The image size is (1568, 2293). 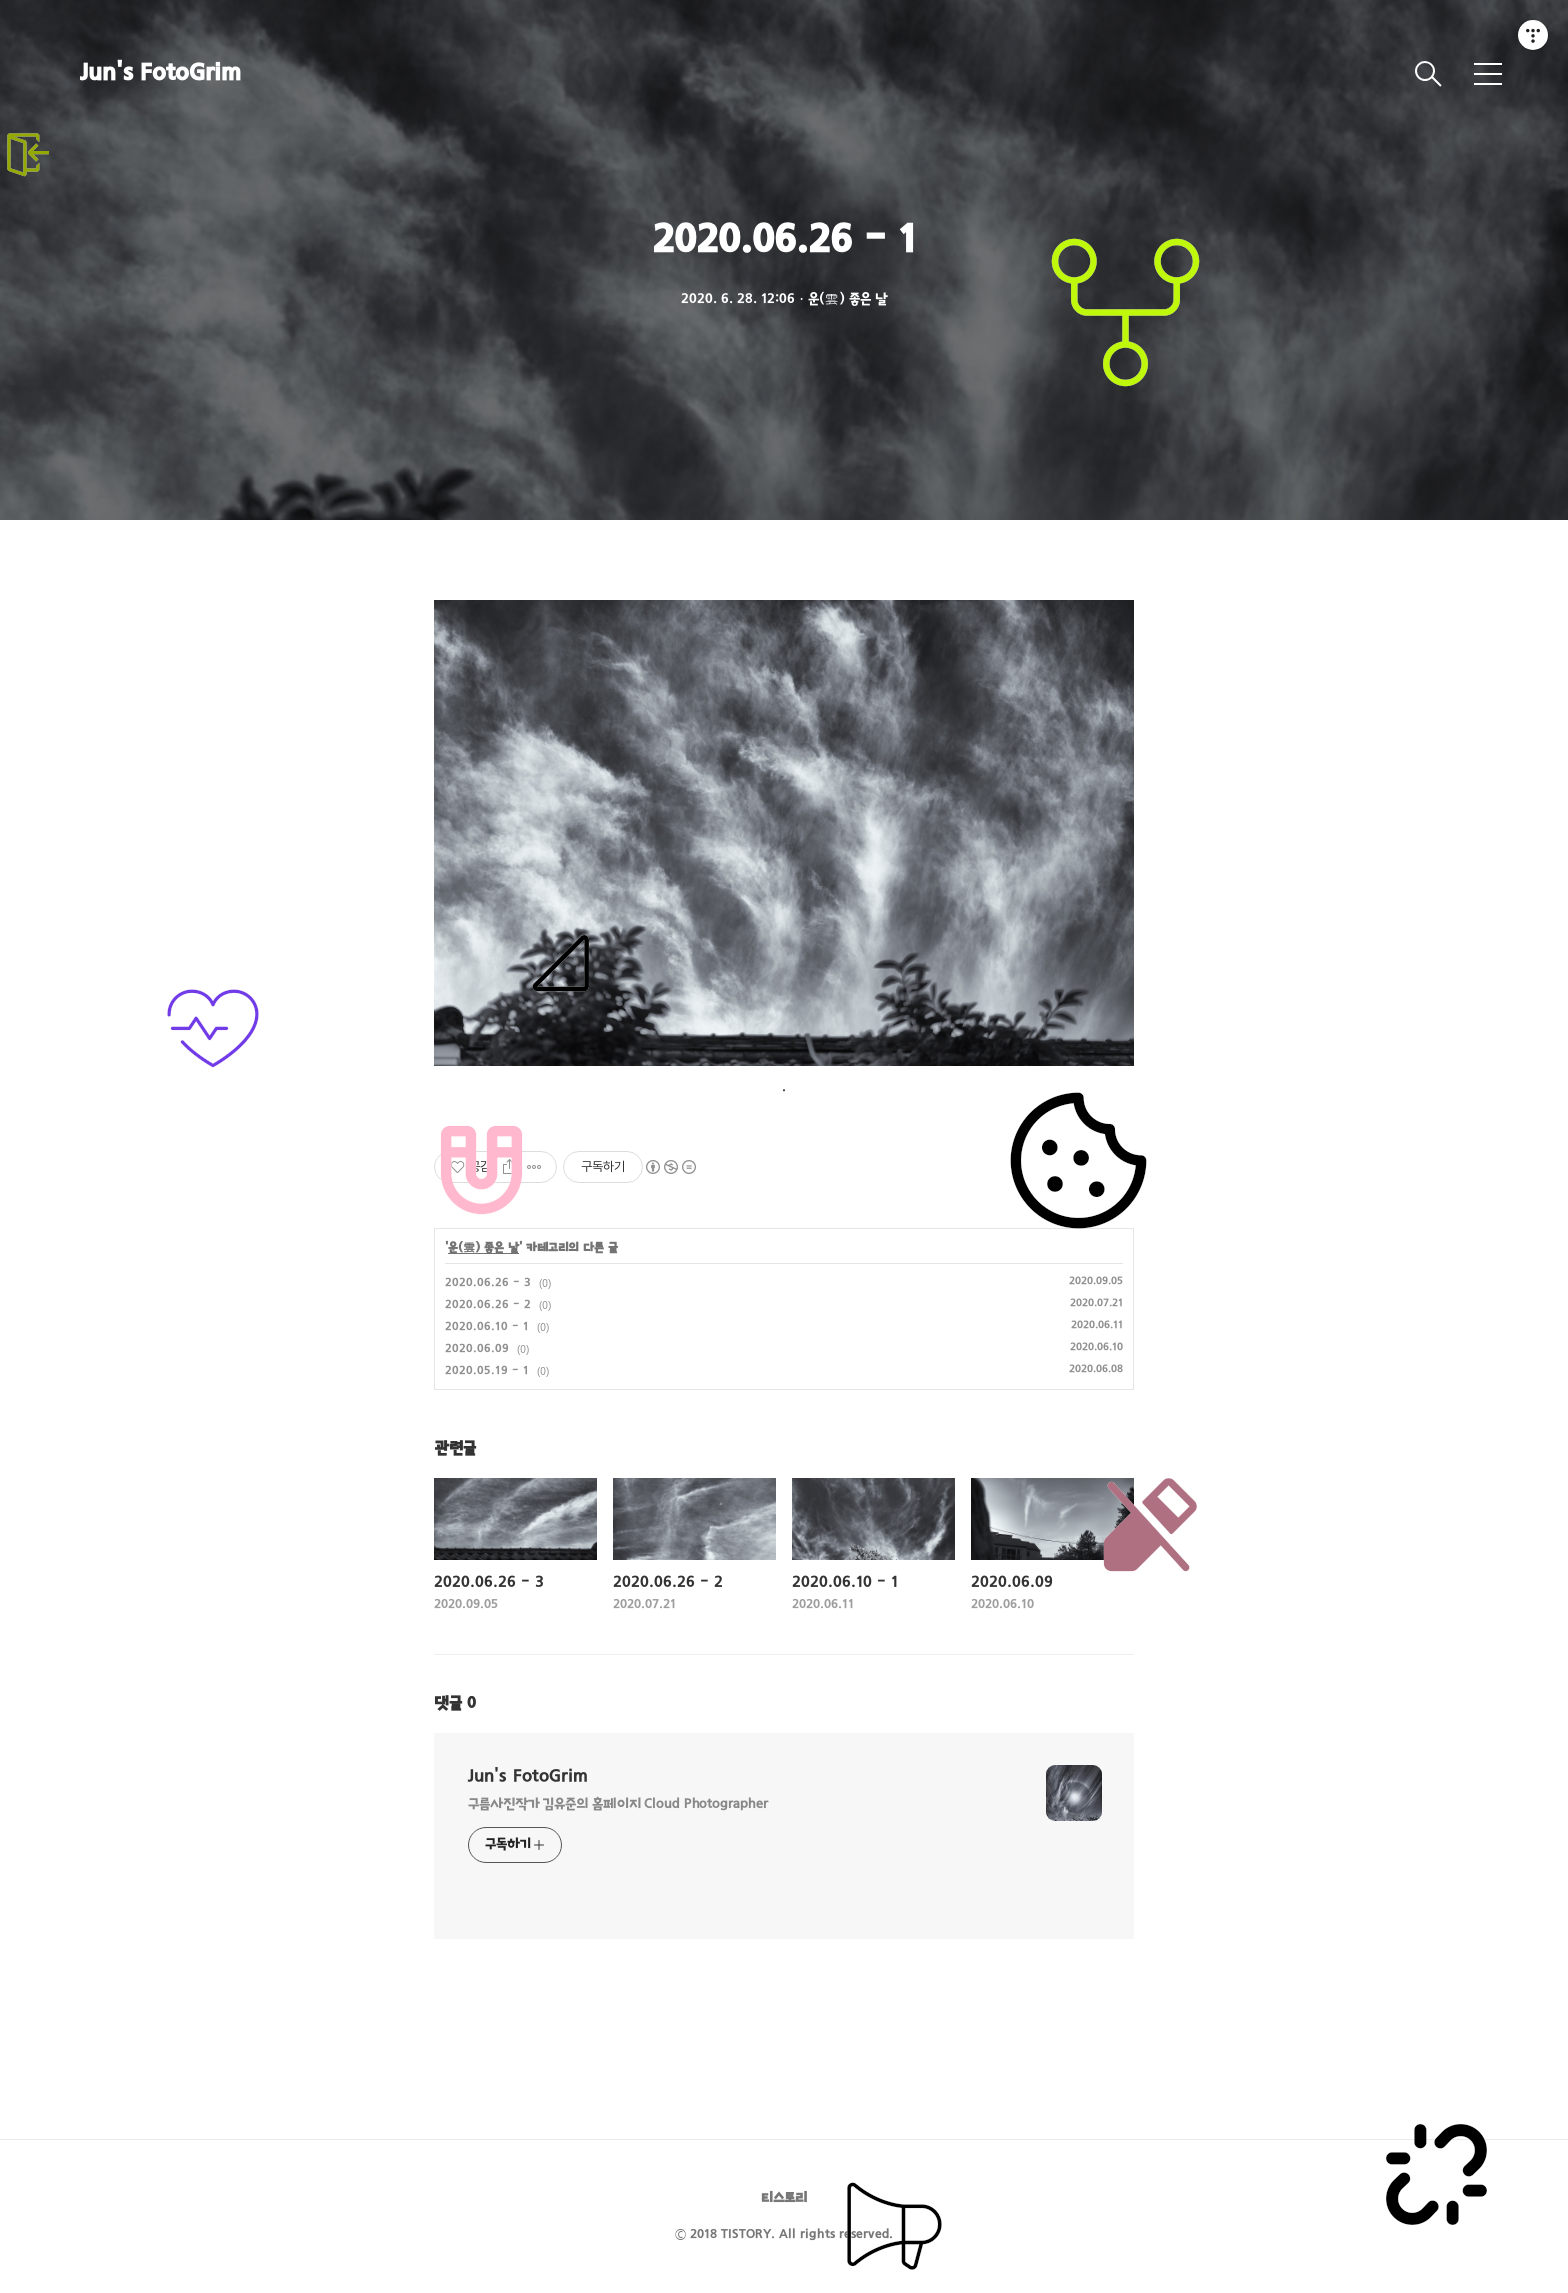 What do you see at coordinates (1125, 312) in the screenshot?
I see `fork a repository or branch` at bounding box center [1125, 312].